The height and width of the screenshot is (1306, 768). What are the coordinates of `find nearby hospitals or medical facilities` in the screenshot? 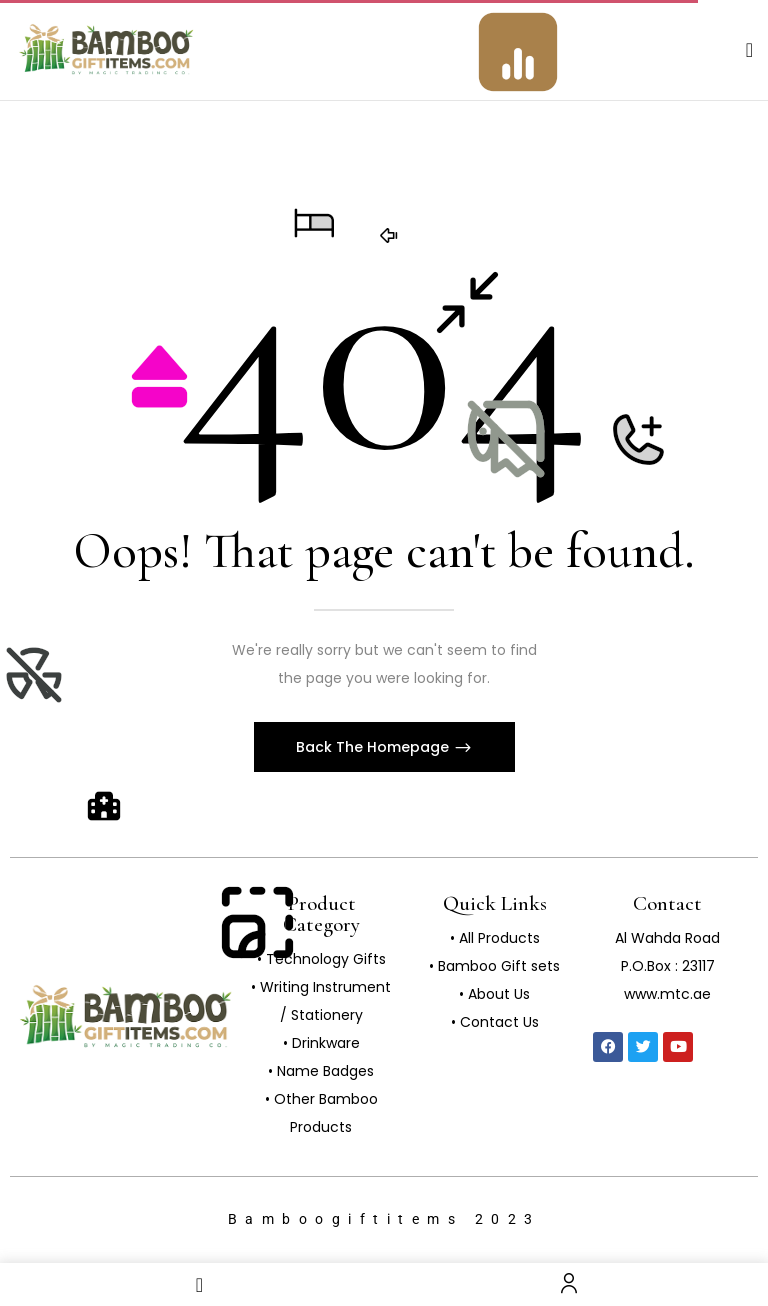 It's located at (104, 806).